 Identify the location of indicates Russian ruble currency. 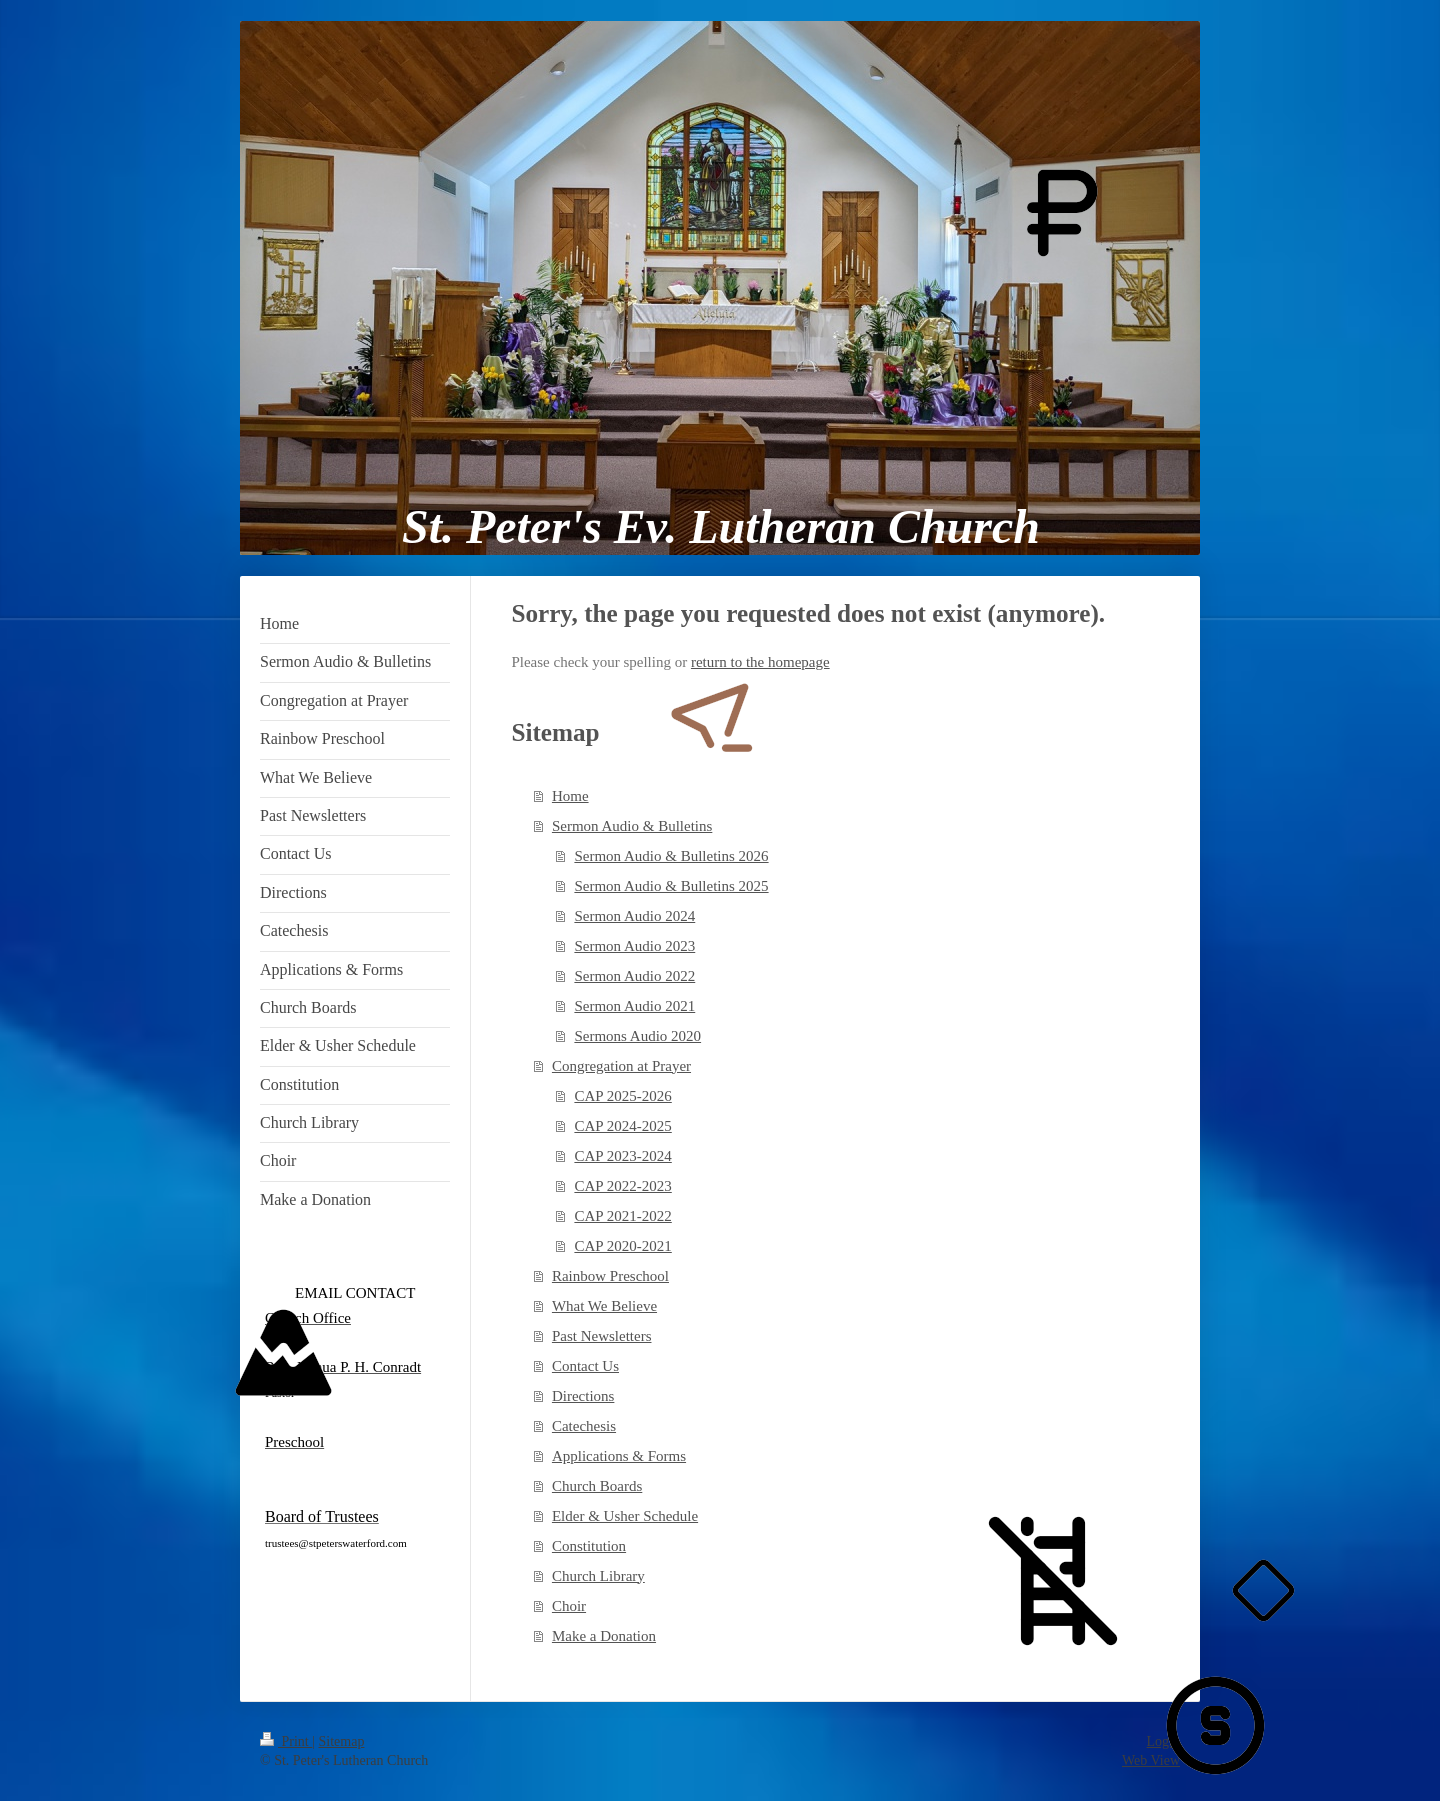
(1065, 213).